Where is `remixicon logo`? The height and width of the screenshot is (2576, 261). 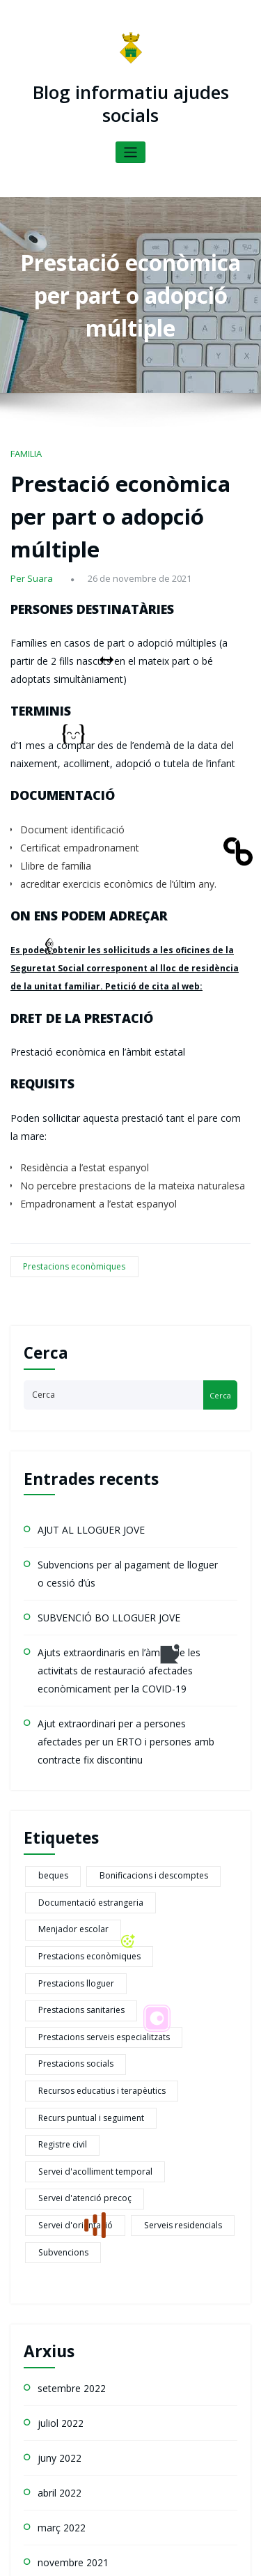
remixicon logo is located at coordinates (170, 1654).